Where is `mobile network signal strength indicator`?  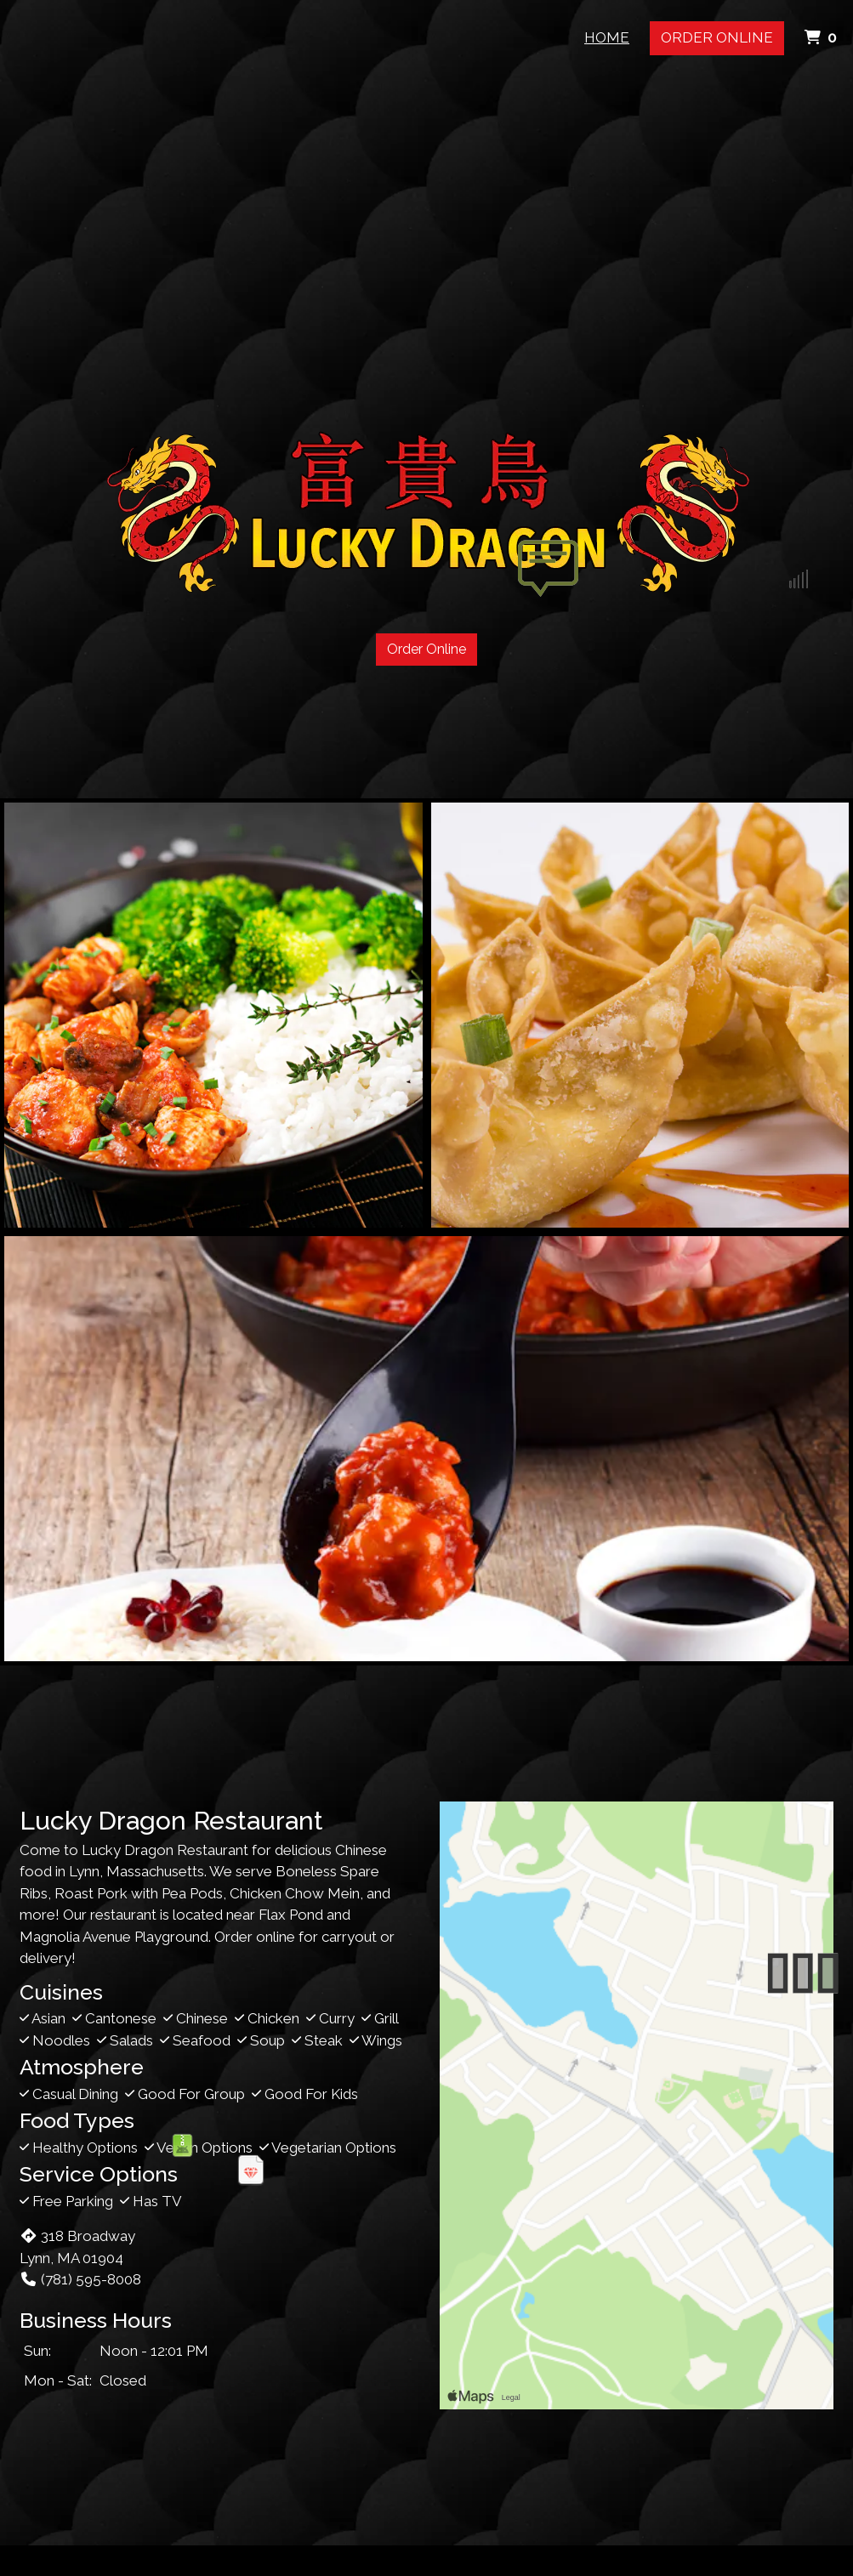
mobile network signal strength indicator is located at coordinates (799, 578).